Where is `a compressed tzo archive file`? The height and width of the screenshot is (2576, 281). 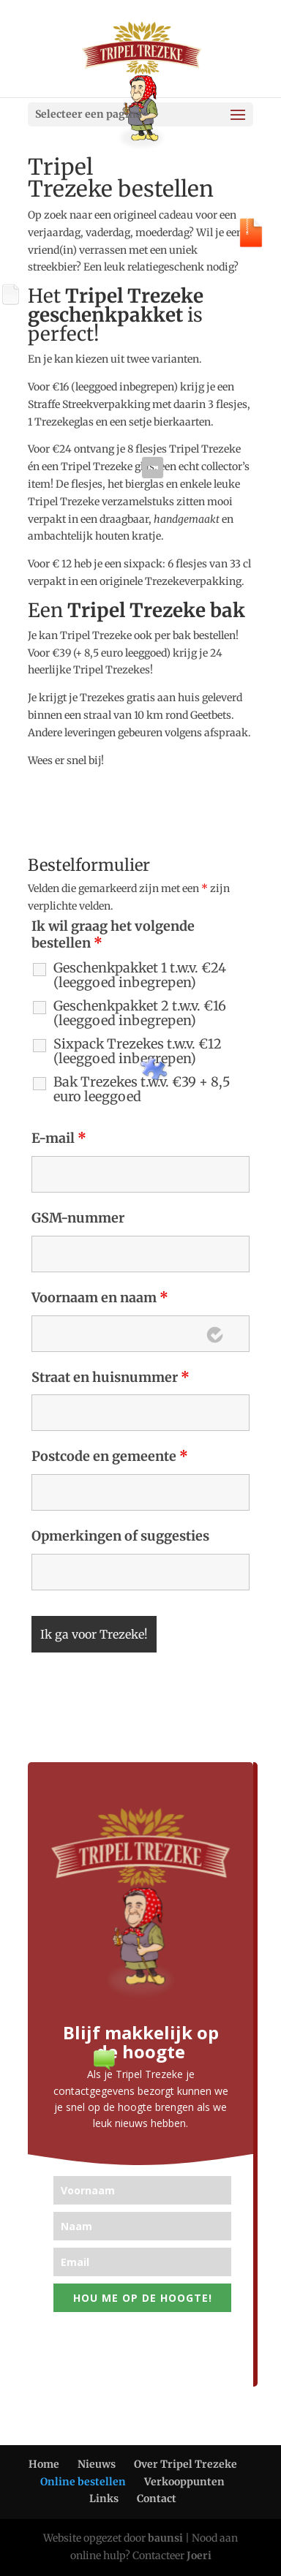
a compressed tzo archive file is located at coordinates (251, 233).